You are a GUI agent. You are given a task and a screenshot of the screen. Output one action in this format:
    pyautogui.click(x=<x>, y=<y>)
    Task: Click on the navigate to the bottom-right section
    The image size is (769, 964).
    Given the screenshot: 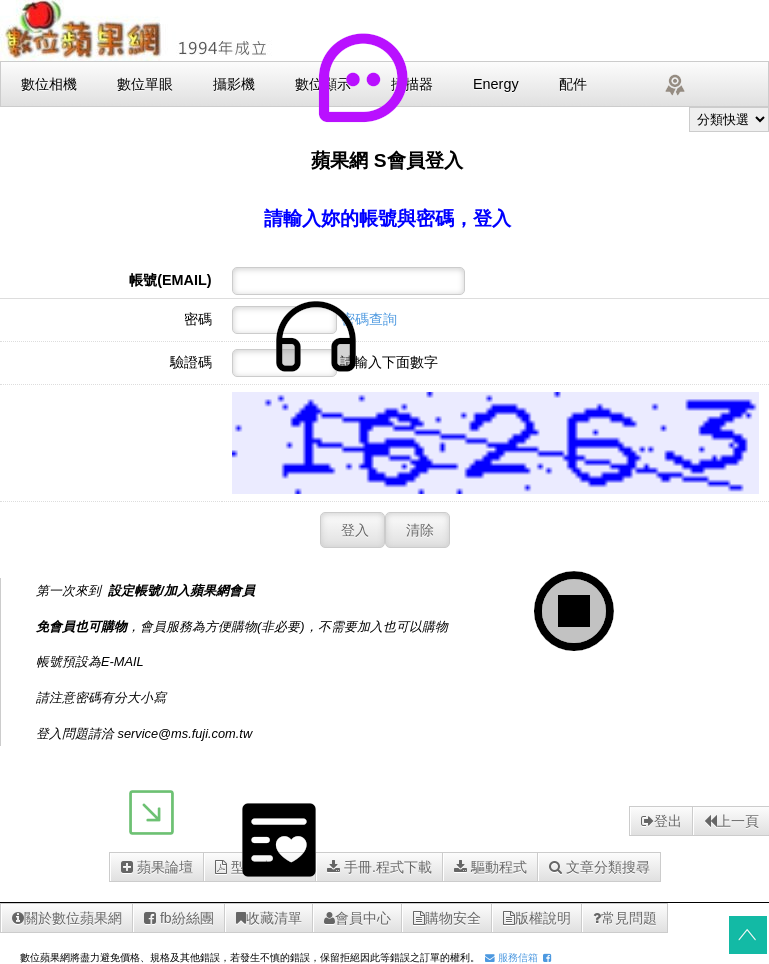 What is the action you would take?
    pyautogui.click(x=151, y=812)
    